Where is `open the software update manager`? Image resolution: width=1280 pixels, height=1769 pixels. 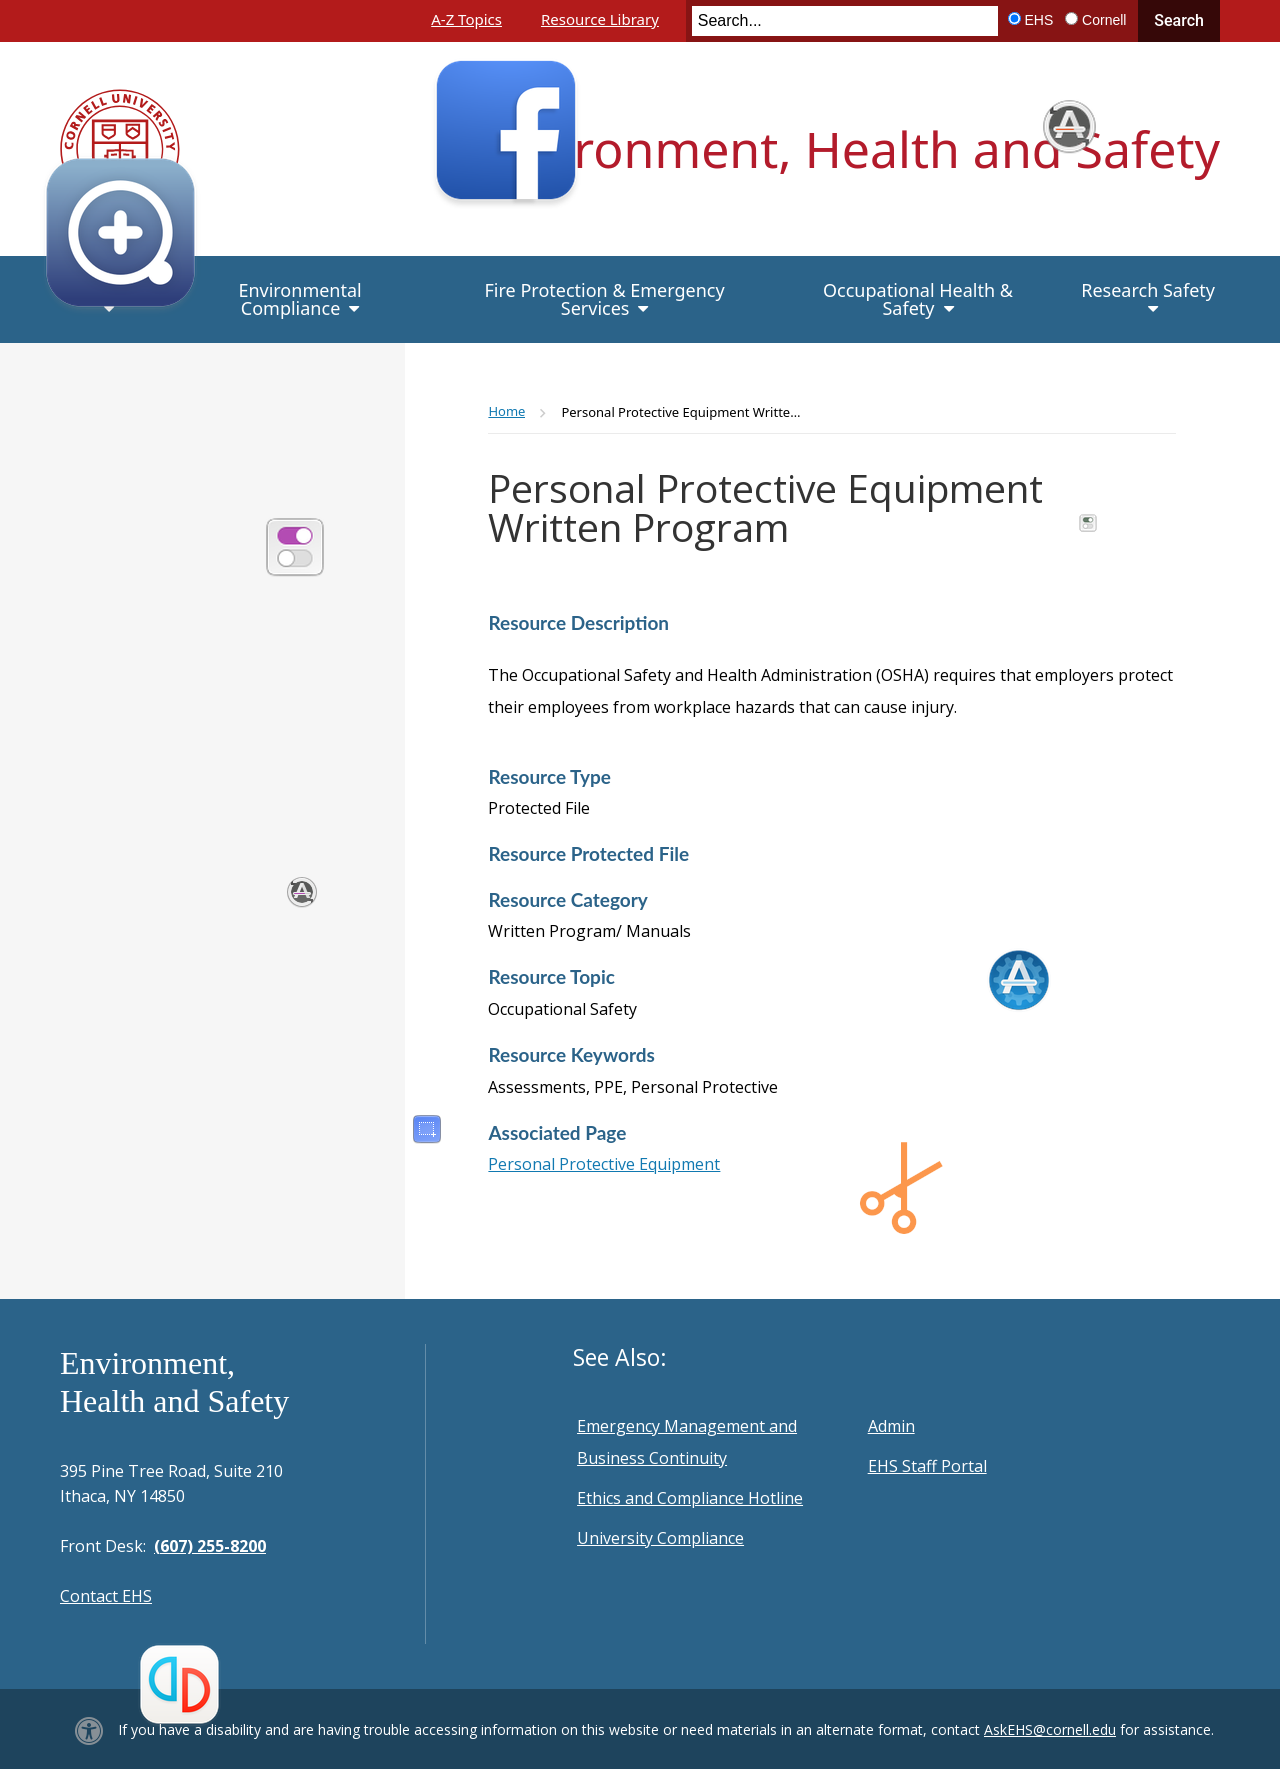
open the software update manager is located at coordinates (302, 892).